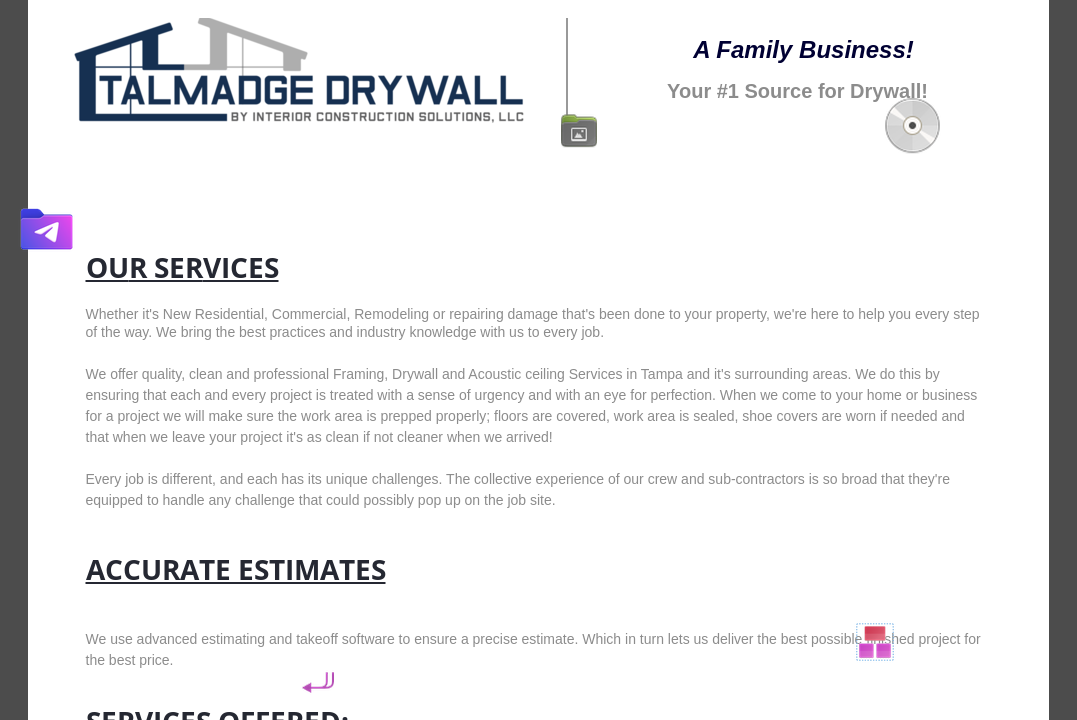 This screenshot has height=720, width=1077. Describe the element at coordinates (912, 125) in the screenshot. I see `indicates a rewritable CD-RW disc` at that location.